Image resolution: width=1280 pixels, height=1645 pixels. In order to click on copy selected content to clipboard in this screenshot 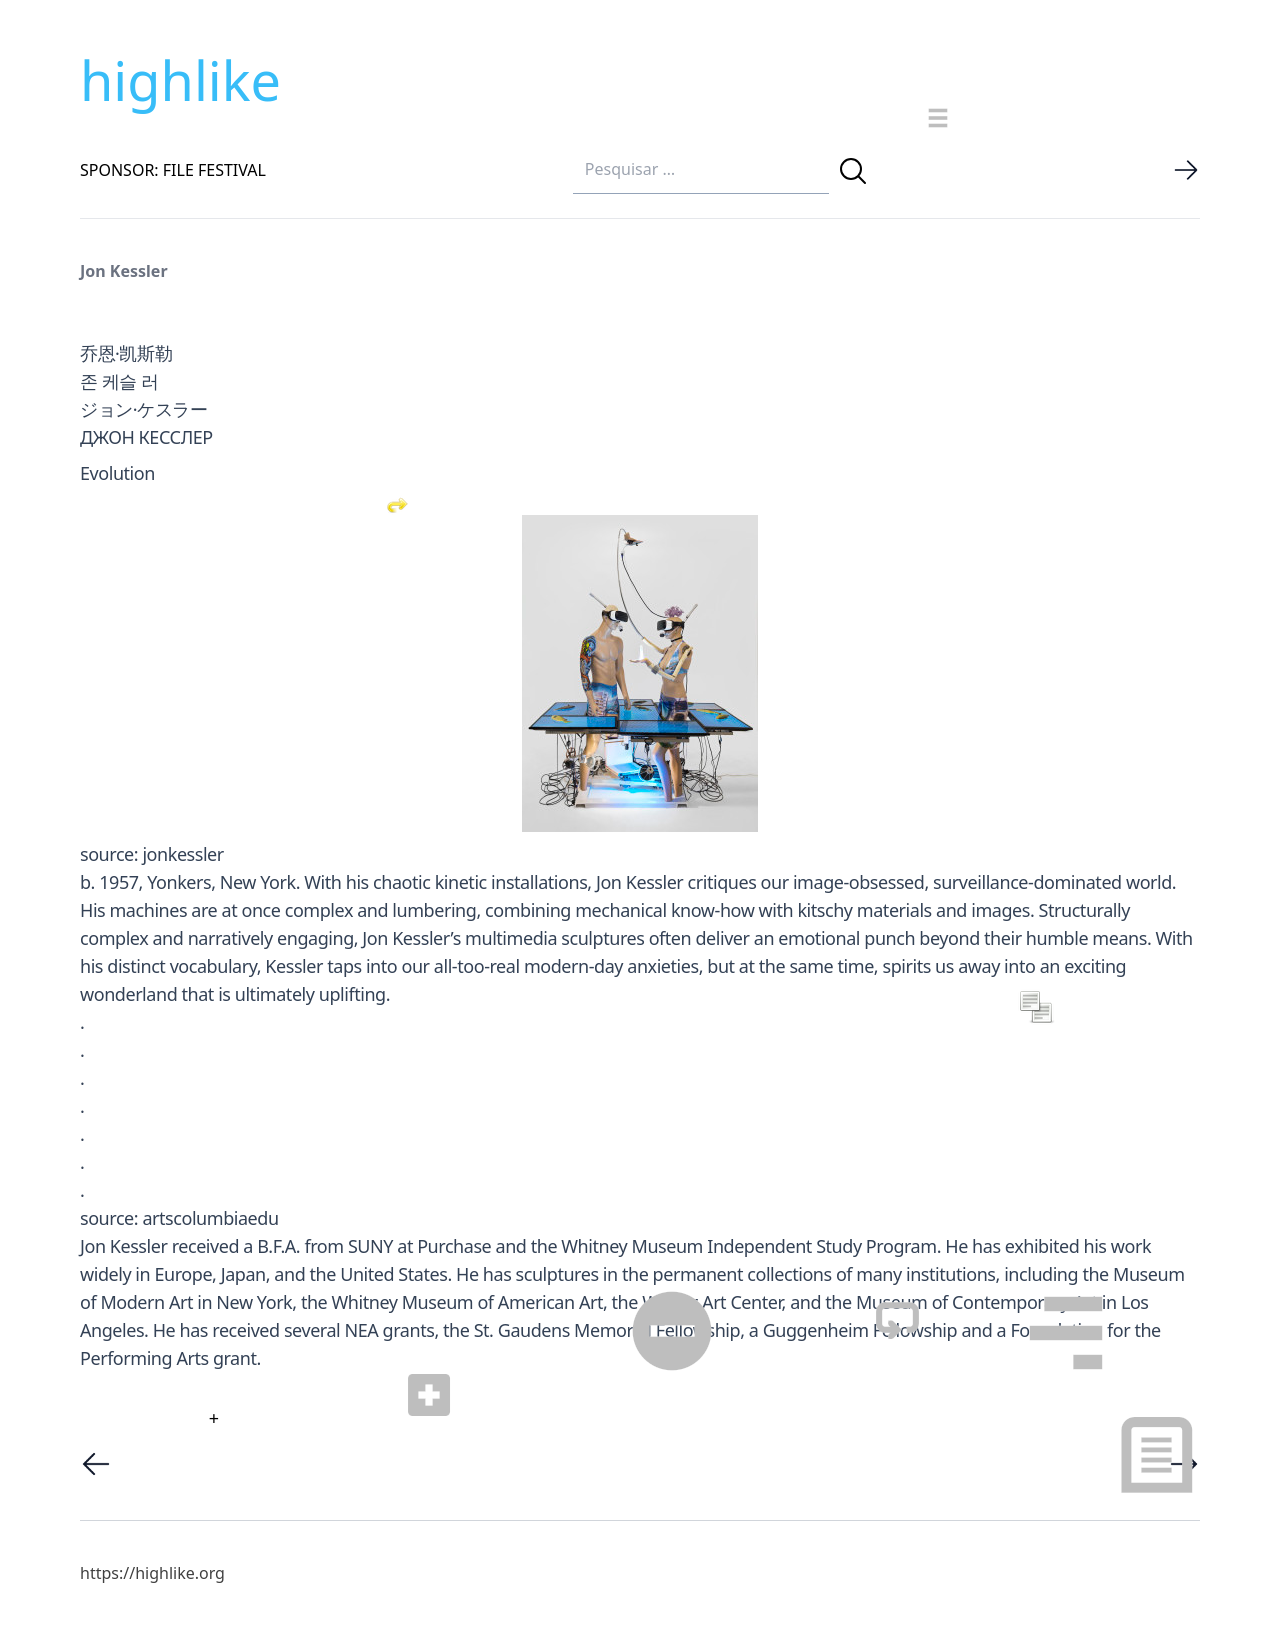, I will do `click(1035, 1005)`.